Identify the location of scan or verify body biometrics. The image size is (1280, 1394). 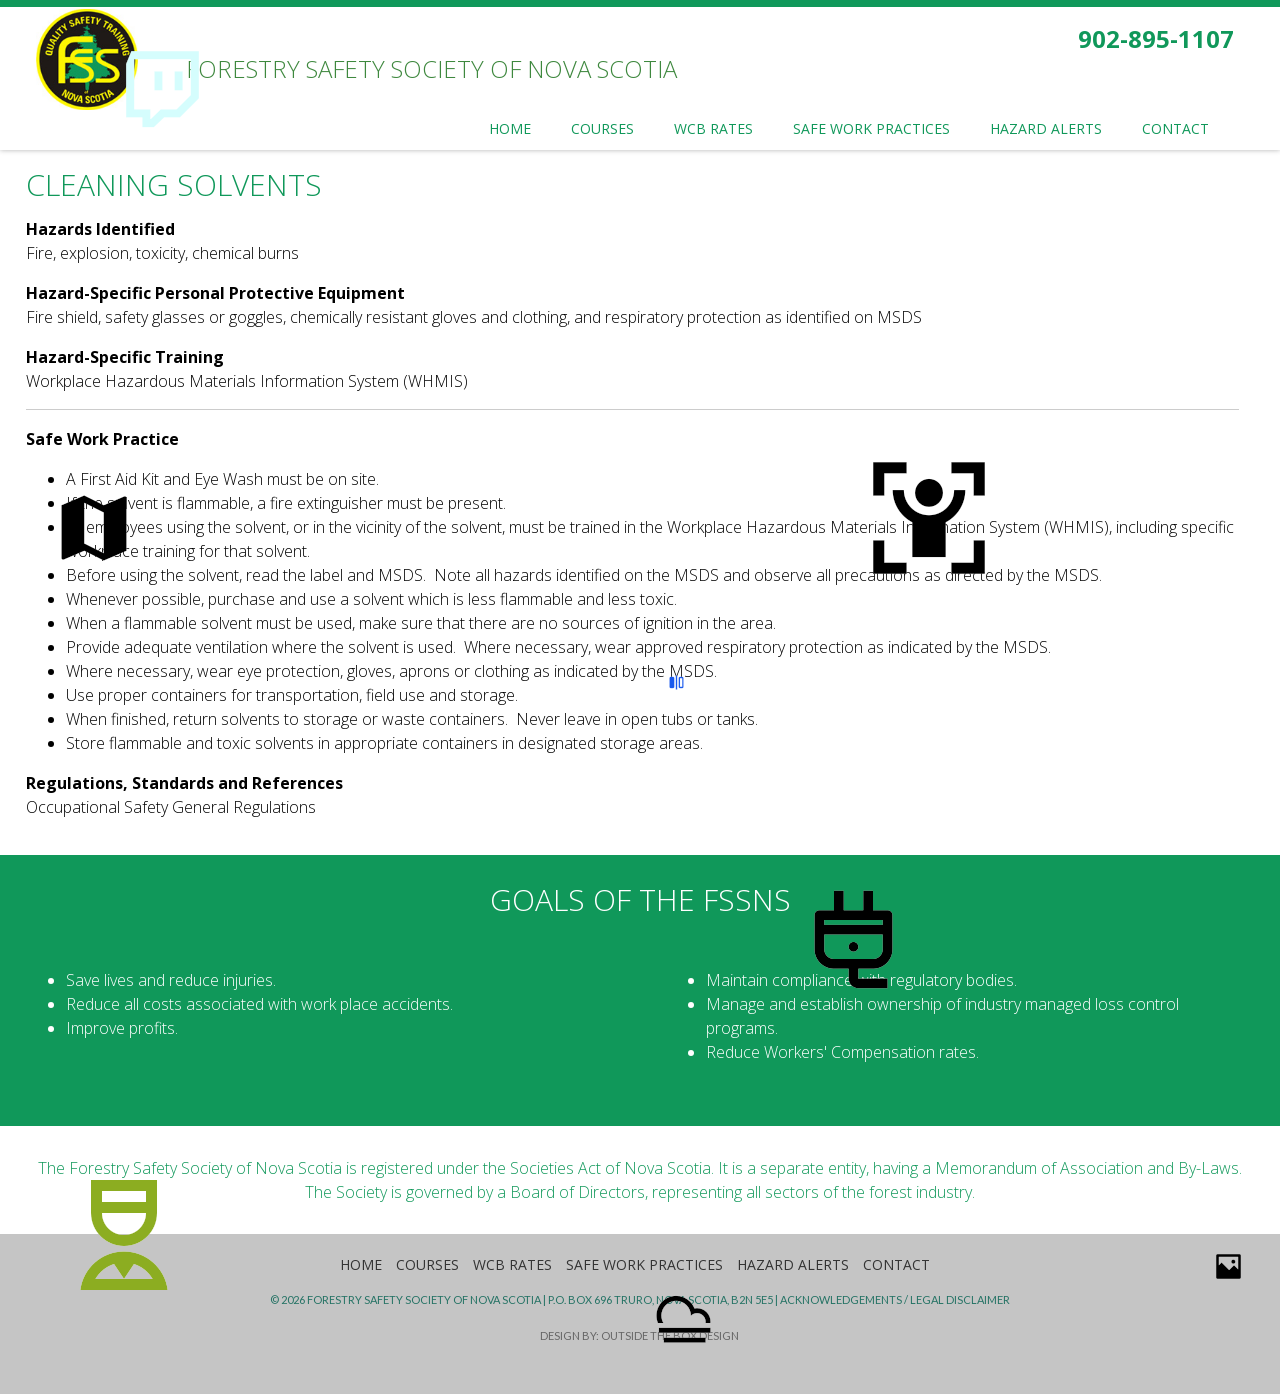
(929, 518).